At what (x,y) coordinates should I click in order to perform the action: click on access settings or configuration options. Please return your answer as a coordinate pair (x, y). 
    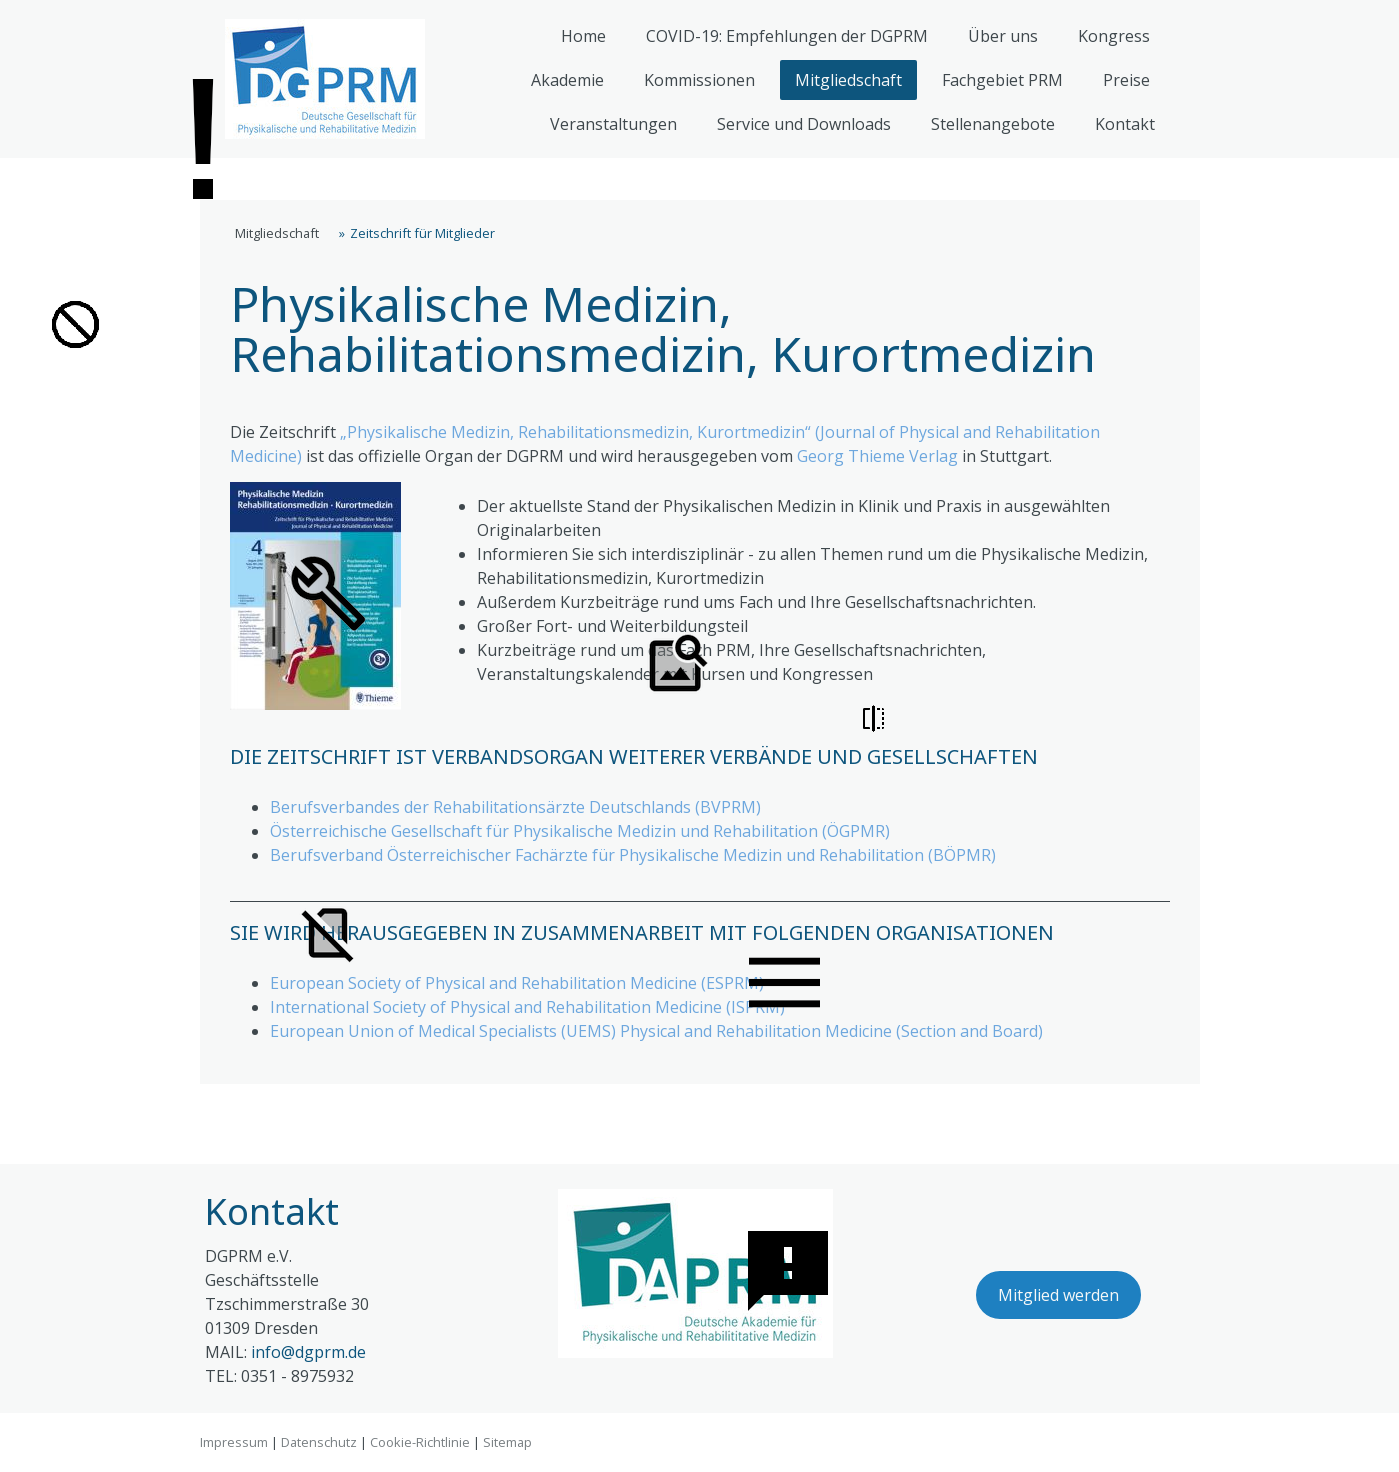
    Looking at the image, I should click on (328, 593).